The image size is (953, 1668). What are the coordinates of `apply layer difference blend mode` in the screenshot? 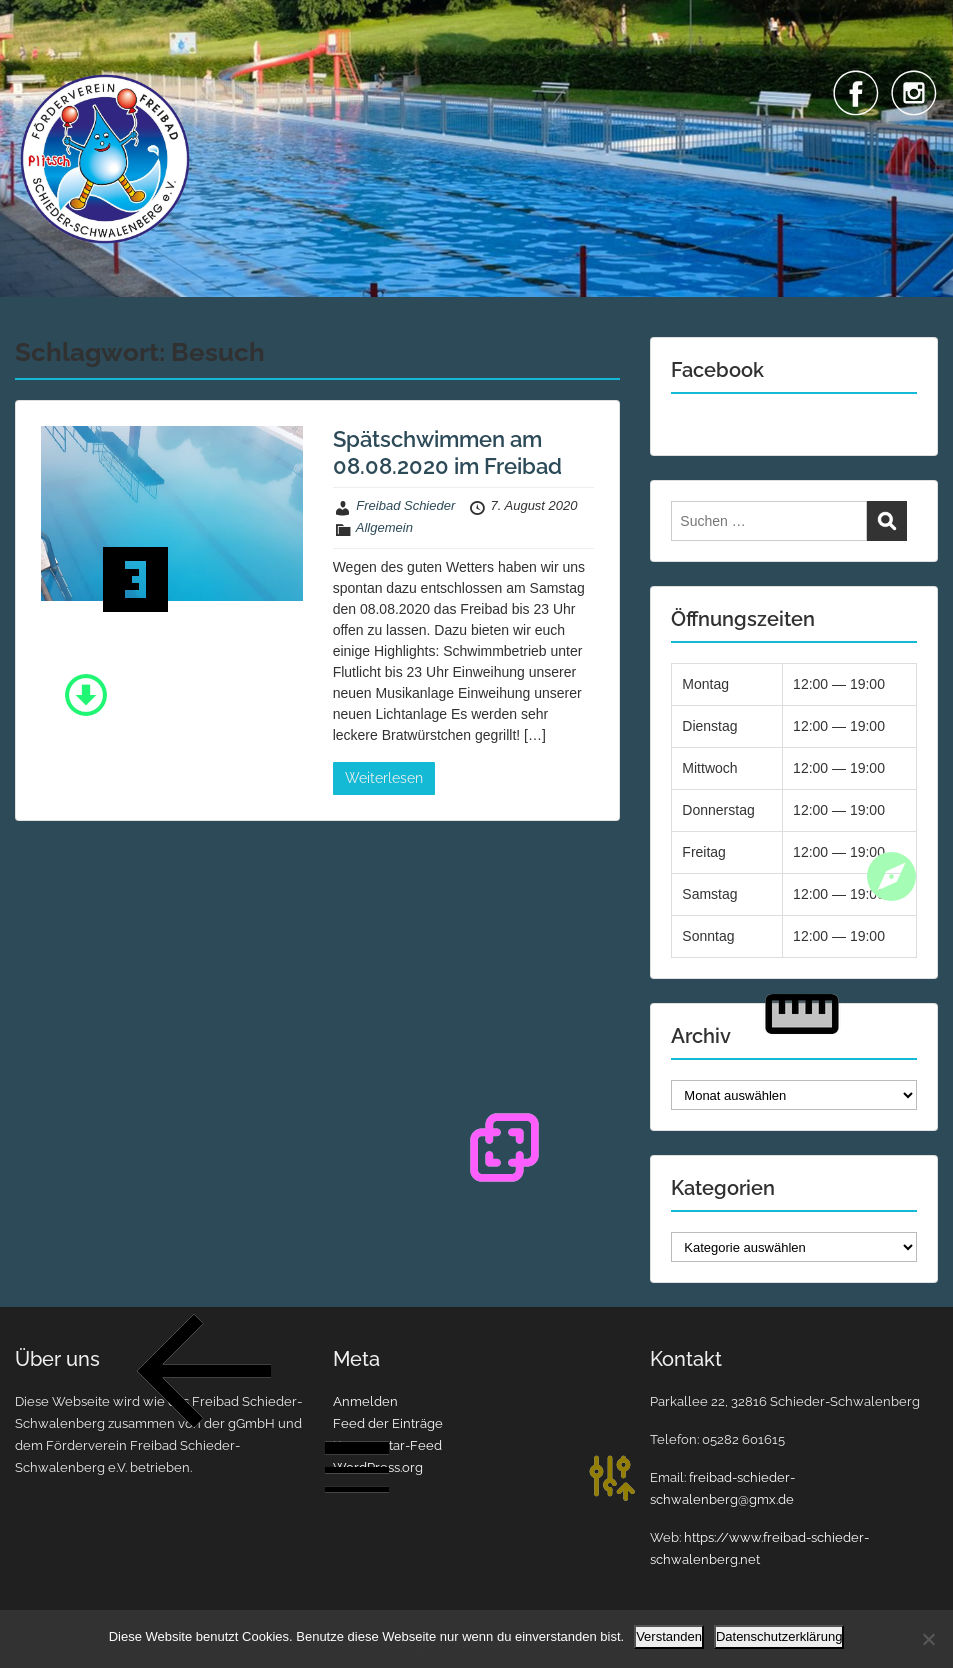 It's located at (504, 1147).